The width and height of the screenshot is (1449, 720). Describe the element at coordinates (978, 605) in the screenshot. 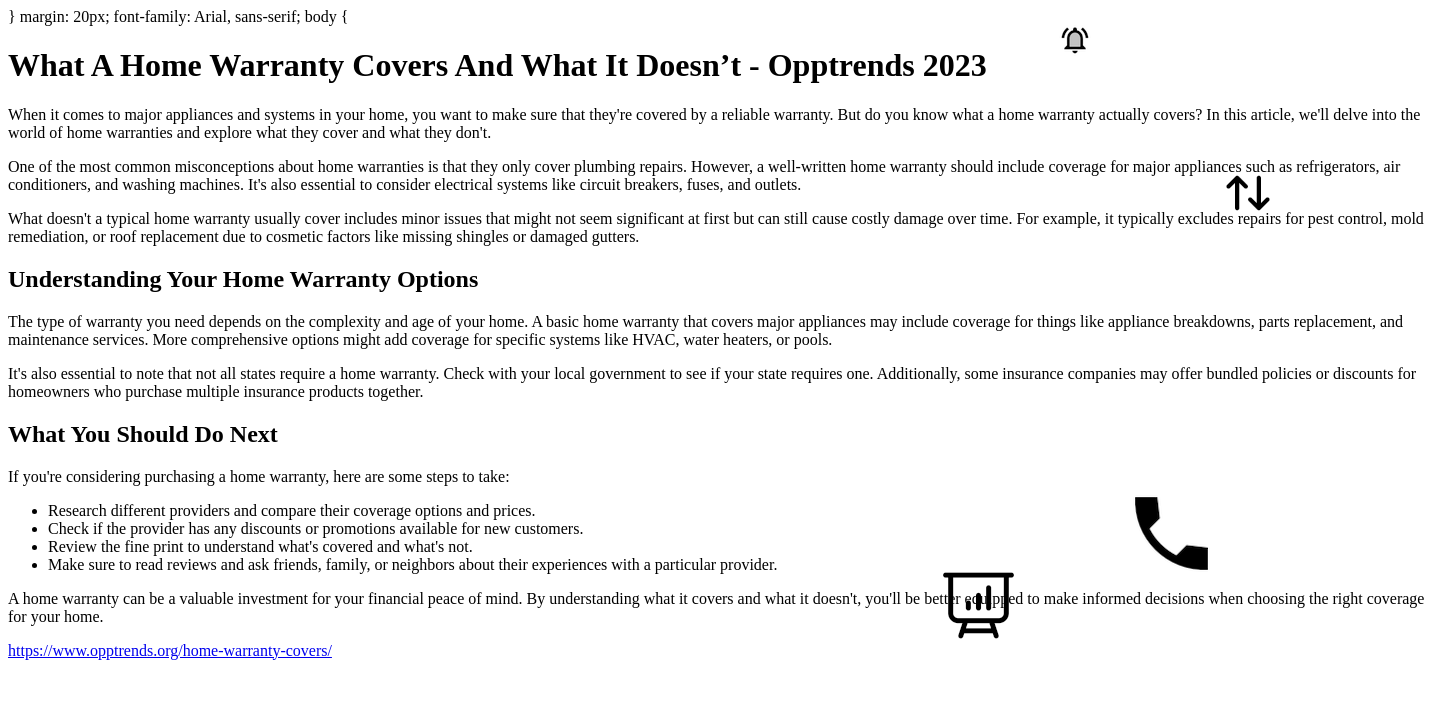

I see `view presentation or slideshow` at that location.